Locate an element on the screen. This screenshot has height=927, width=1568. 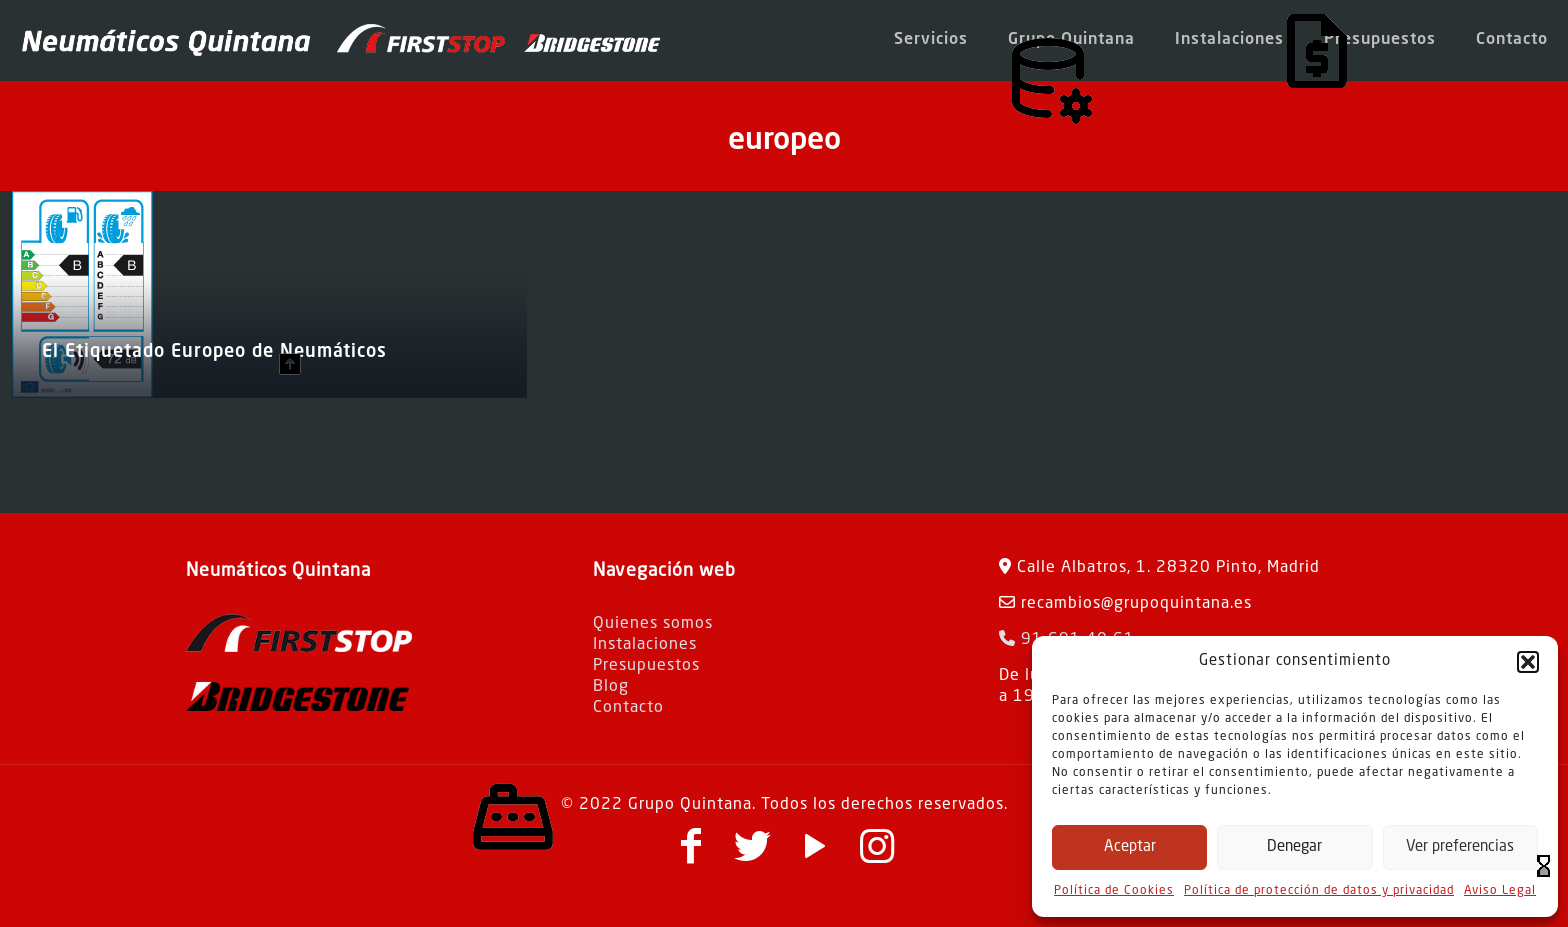
indicates time is running out or nearing completion is located at coordinates (1544, 866).